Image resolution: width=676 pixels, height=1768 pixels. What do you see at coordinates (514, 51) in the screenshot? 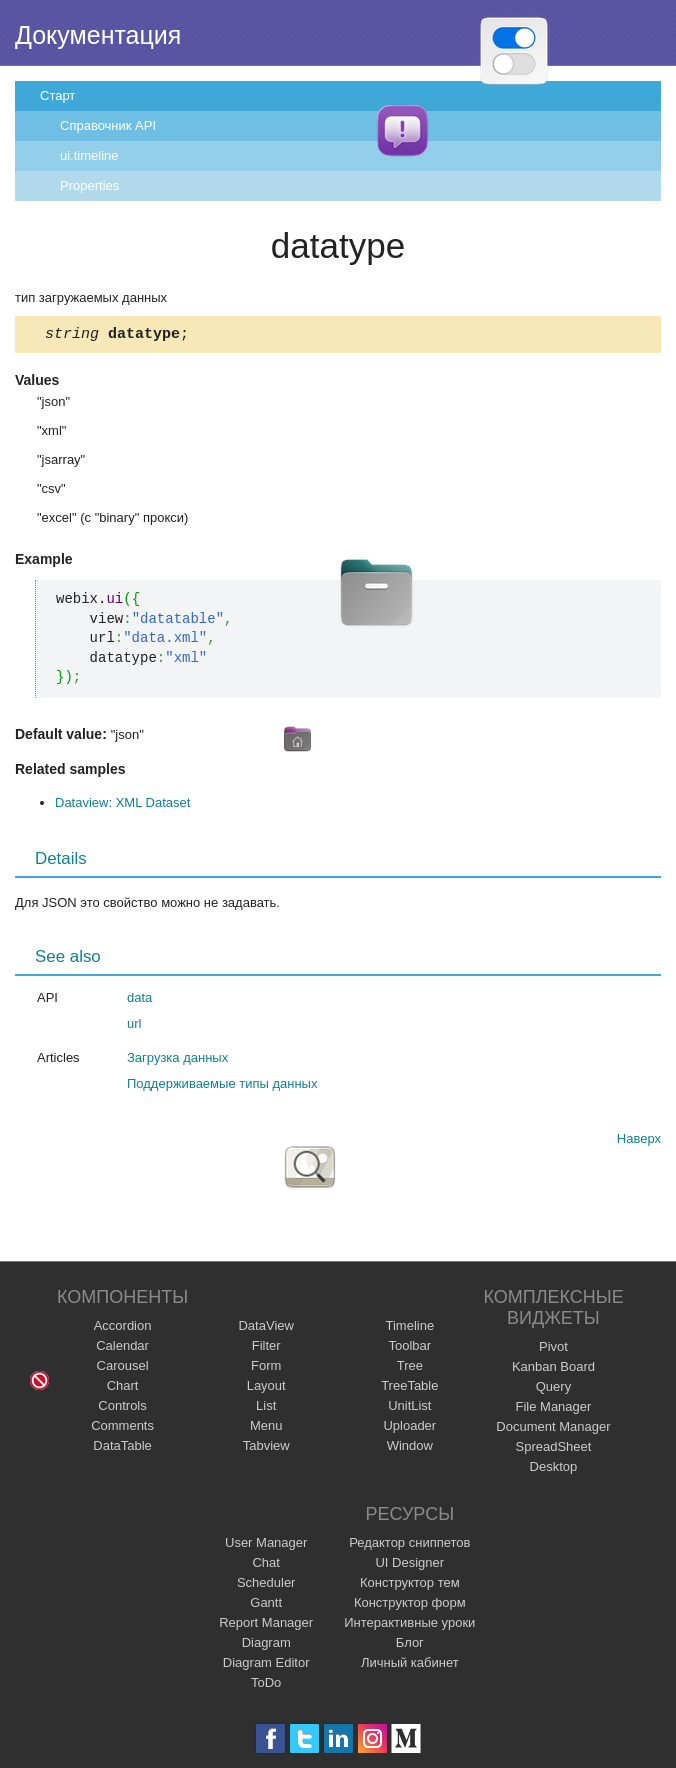
I see `open gnome tweaks application` at bounding box center [514, 51].